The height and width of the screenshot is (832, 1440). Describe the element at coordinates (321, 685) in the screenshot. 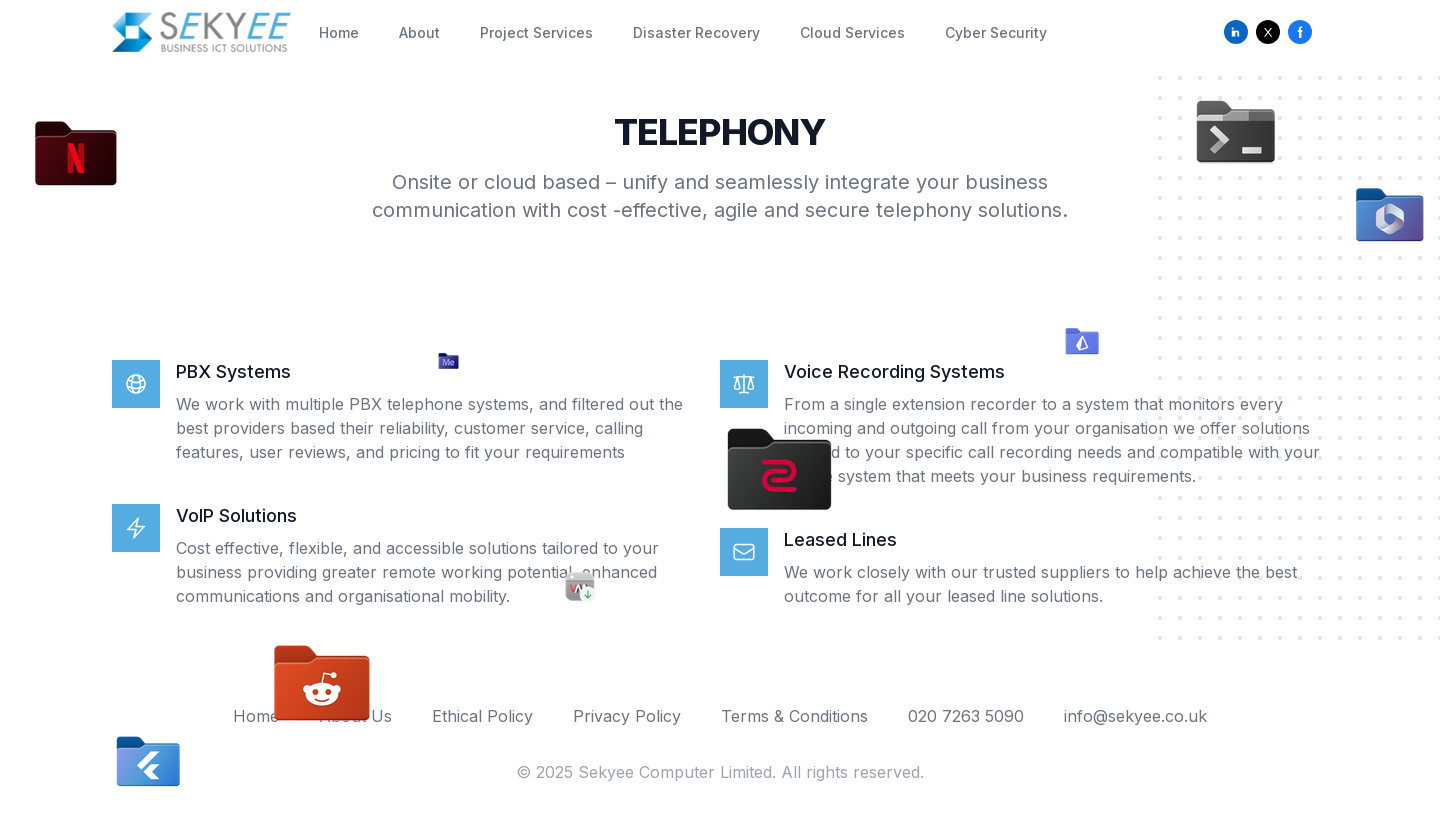

I see `folder containing saved reddit content` at that location.